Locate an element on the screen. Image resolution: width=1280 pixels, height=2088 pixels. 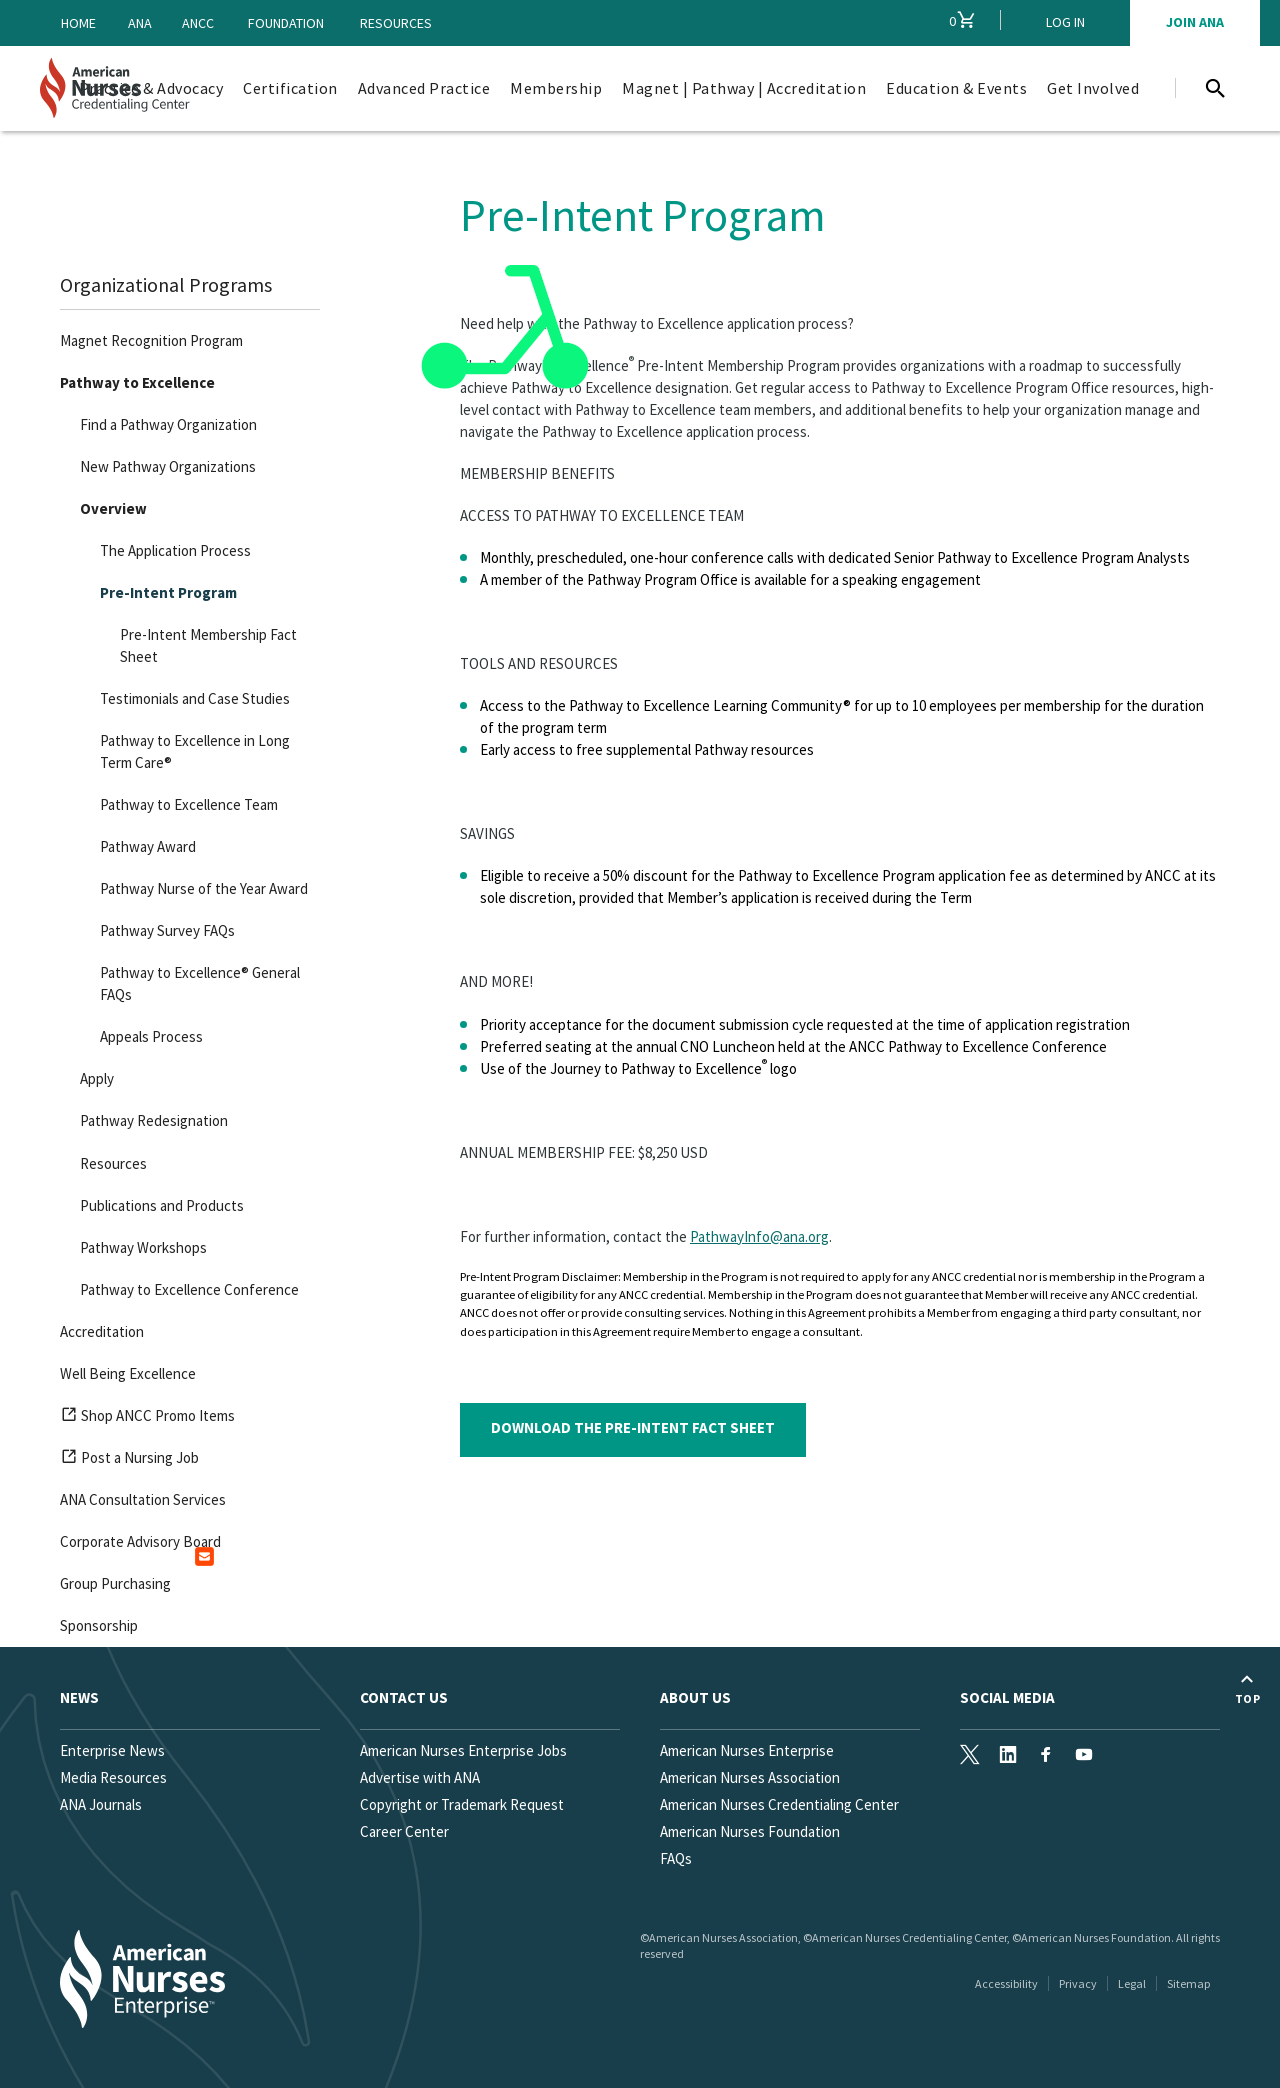
open your email inbox is located at coordinates (204, 1556).